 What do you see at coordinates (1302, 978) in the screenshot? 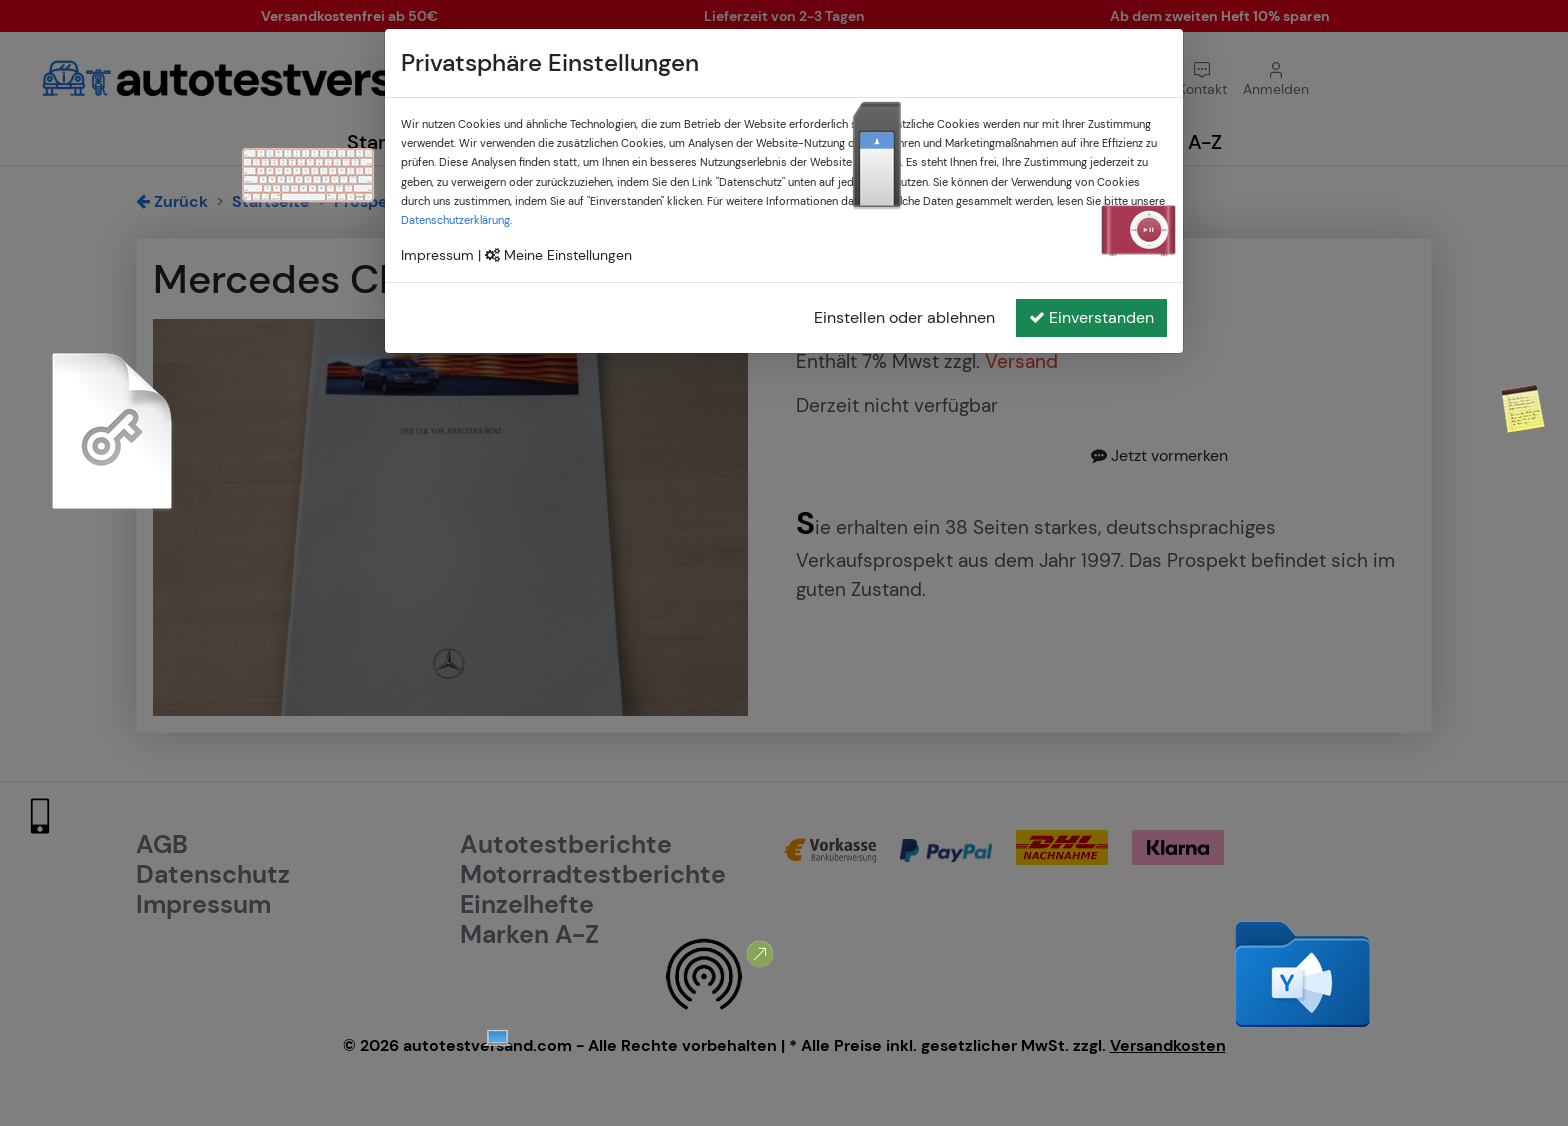
I see `open microsoft yammer files folder` at bounding box center [1302, 978].